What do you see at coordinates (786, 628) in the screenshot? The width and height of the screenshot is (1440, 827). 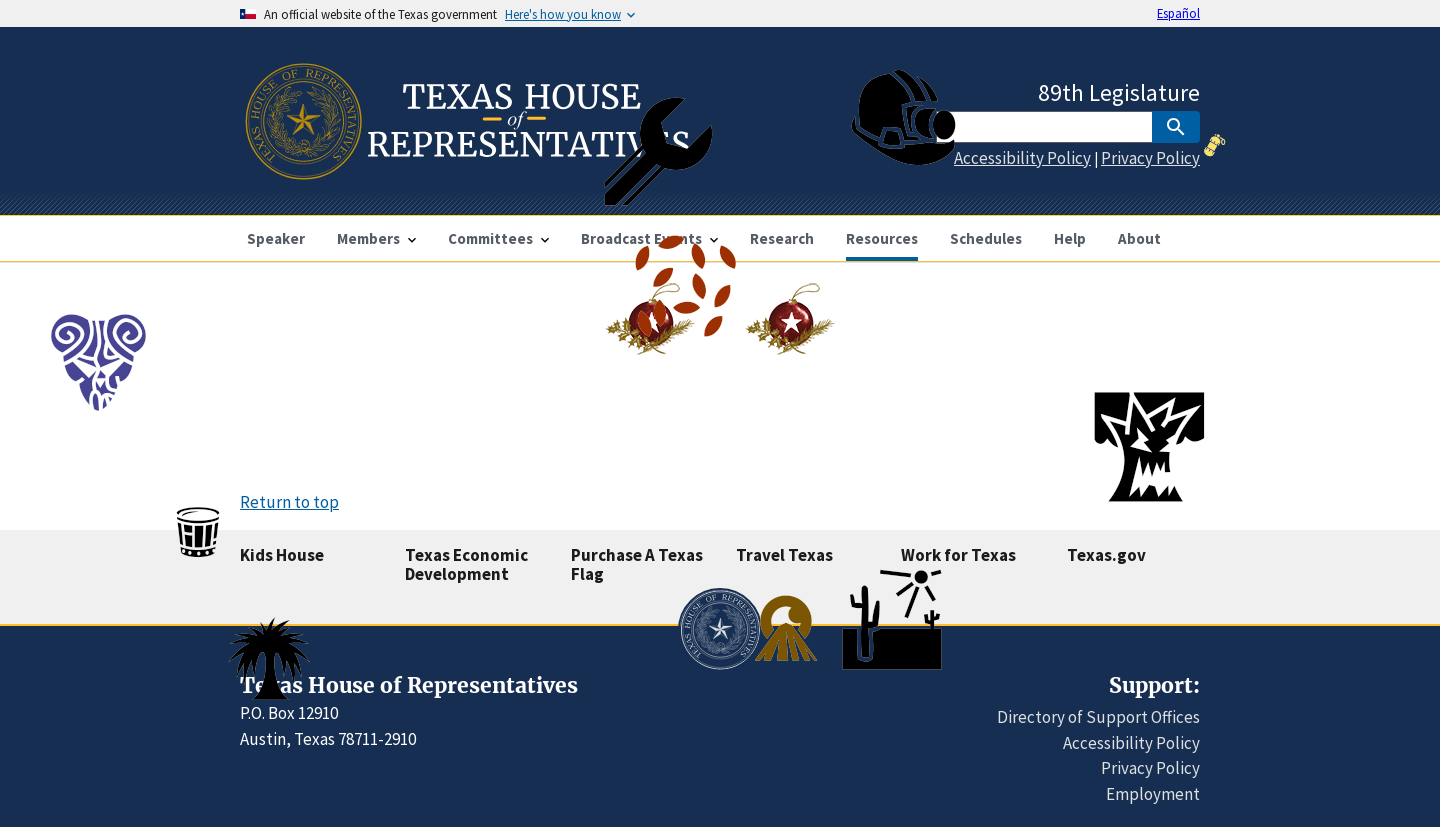 I see `activate enhanced vision or sight ability` at bounding box center [786, 628].